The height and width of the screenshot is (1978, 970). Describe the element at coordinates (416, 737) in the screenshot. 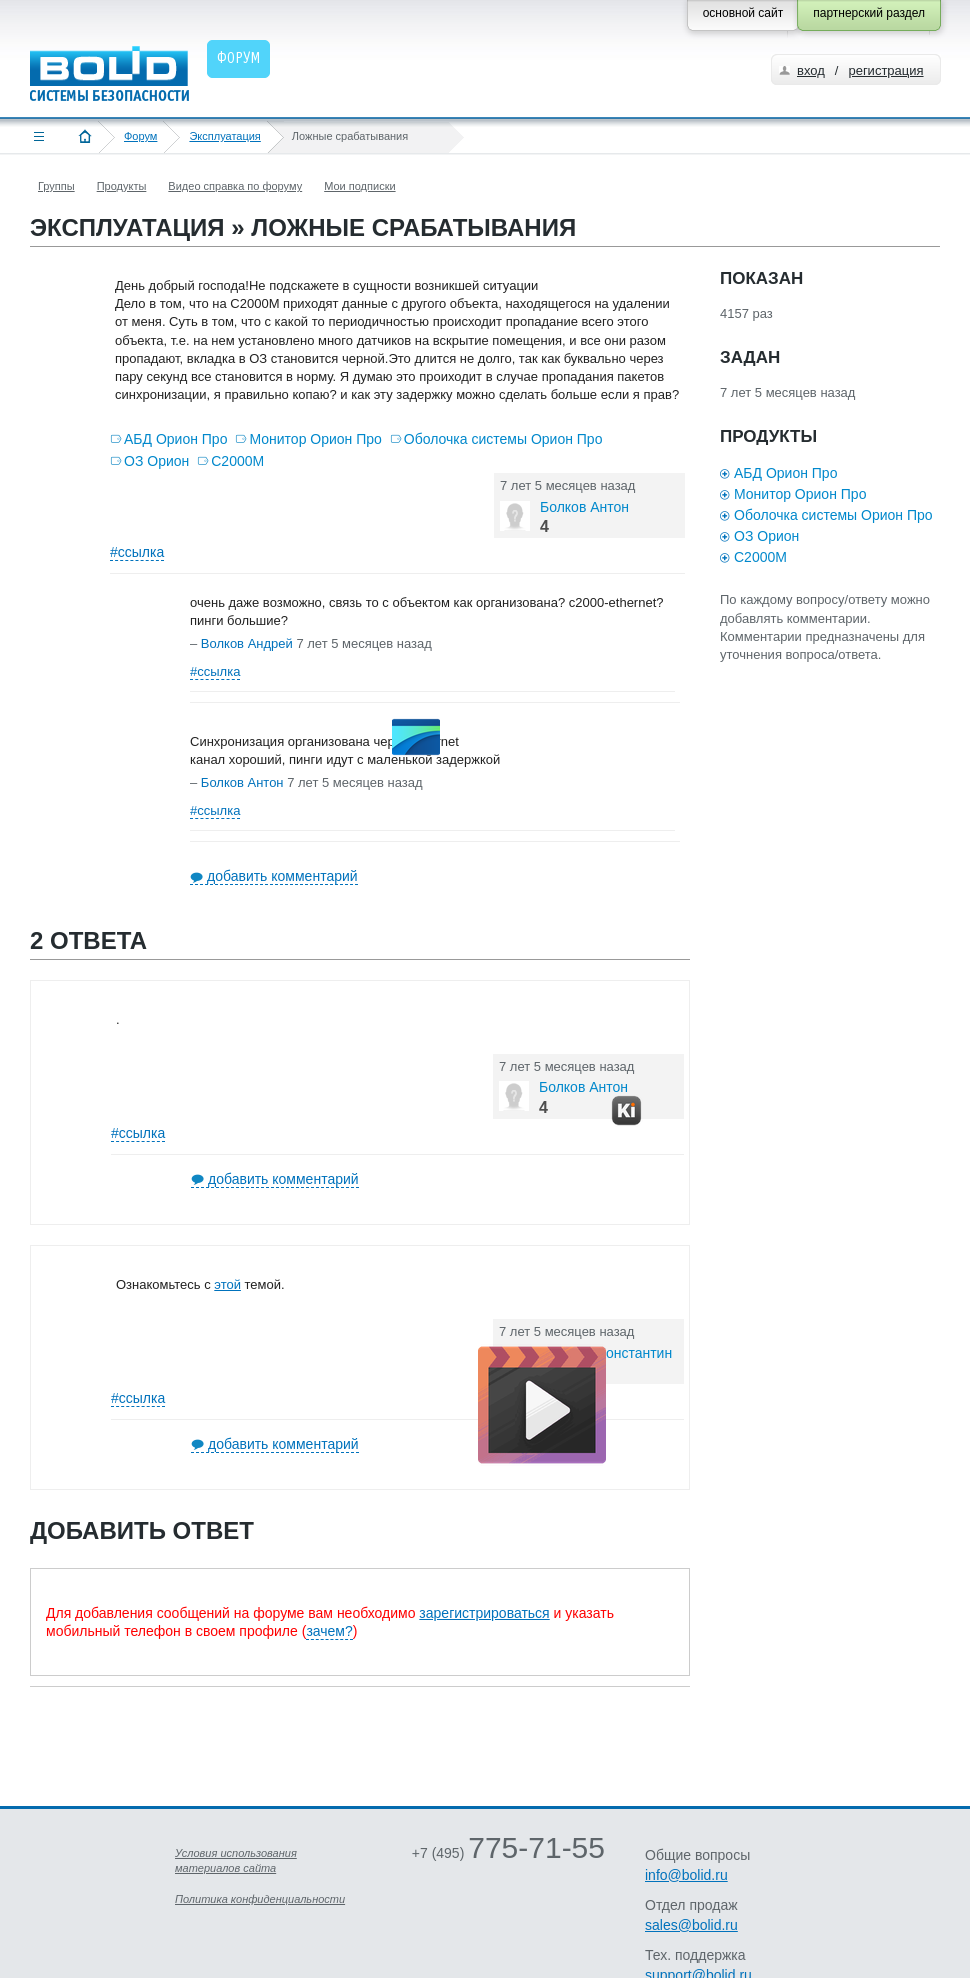

I see `launch microsoft edge webview runtime` at that location.